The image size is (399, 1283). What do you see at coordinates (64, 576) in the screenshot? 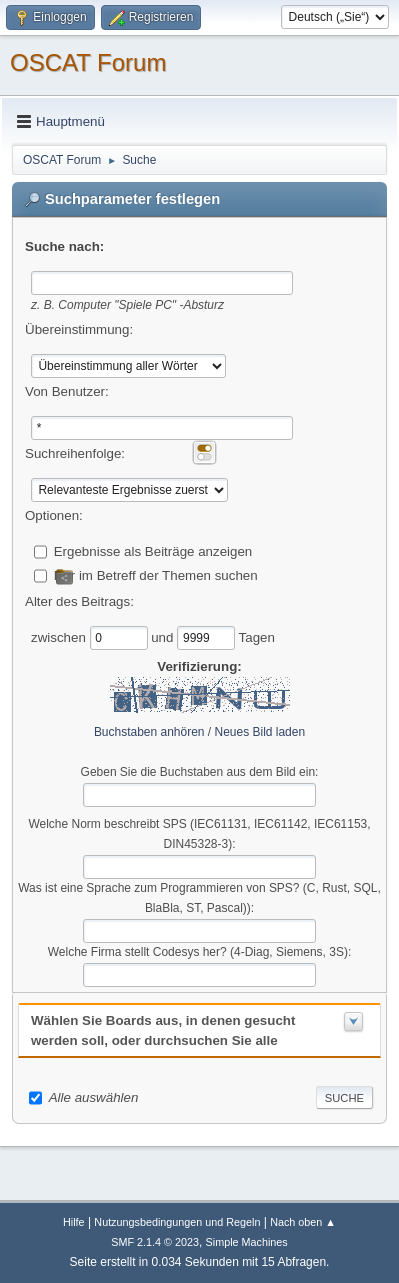
I see `open your public shared folder` at bounding box center [64, 576].